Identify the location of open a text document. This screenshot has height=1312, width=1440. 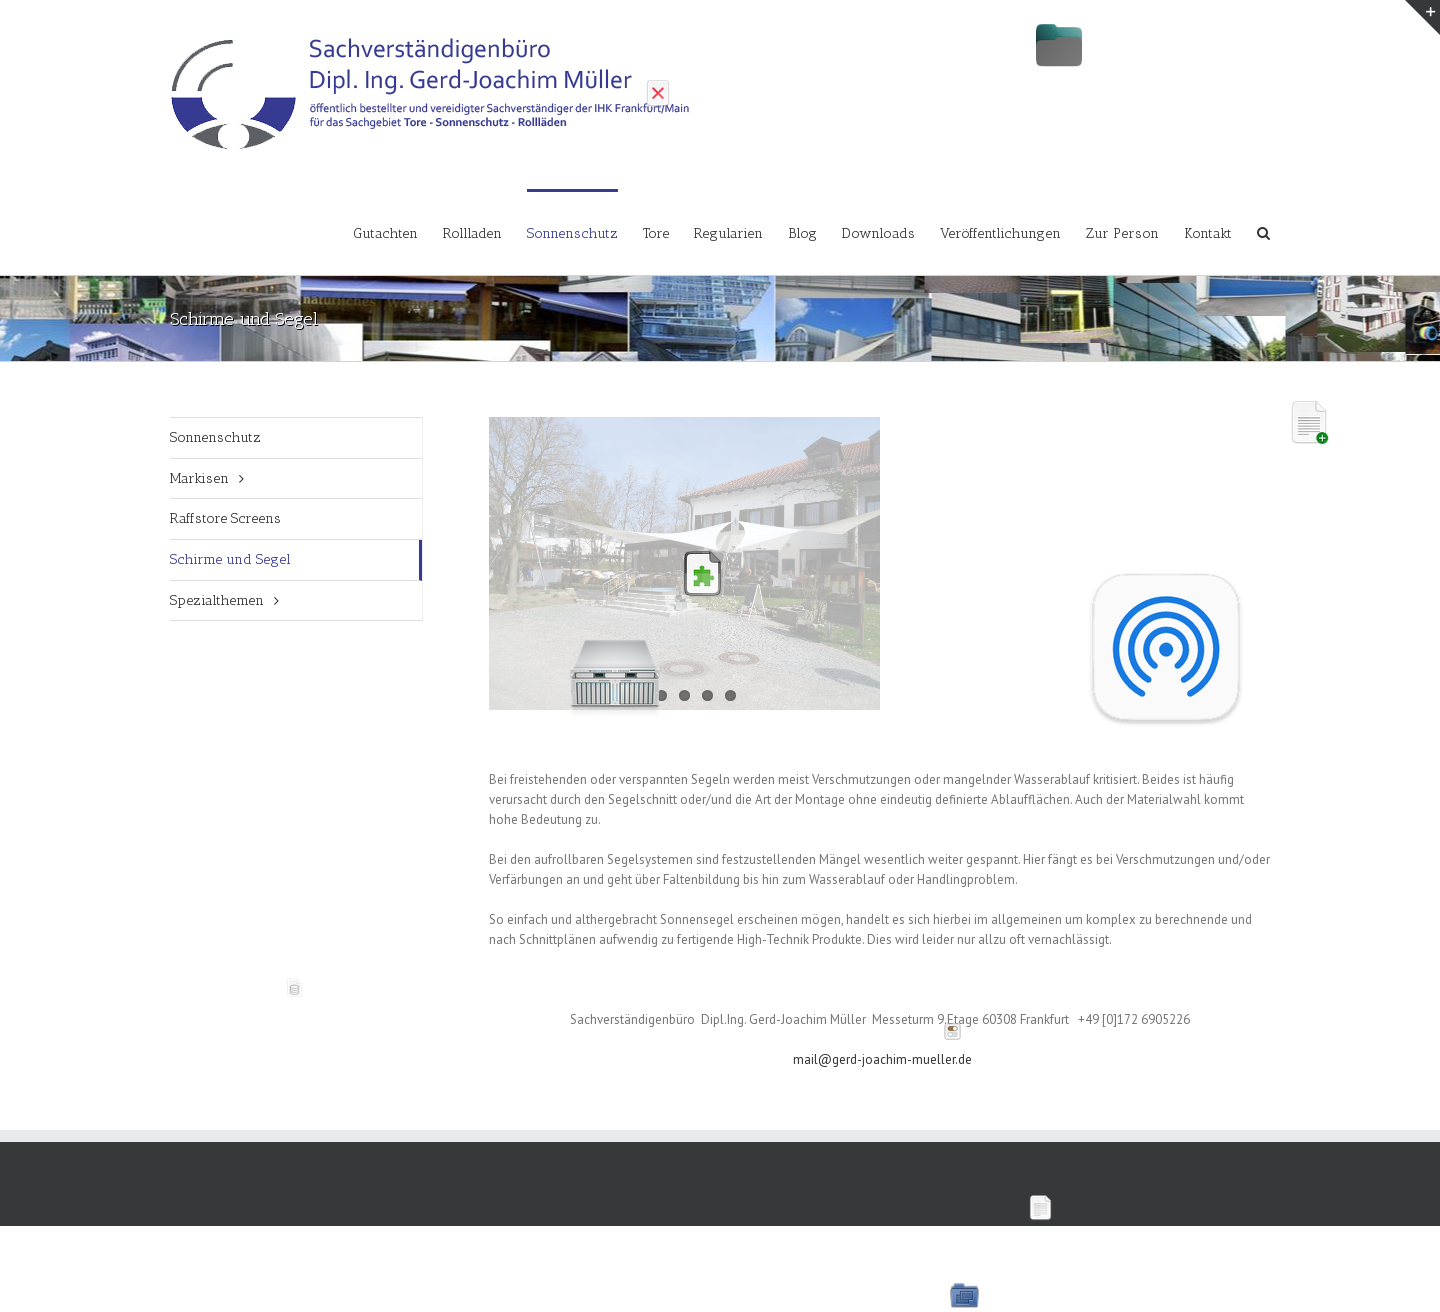
(1040, 1207).